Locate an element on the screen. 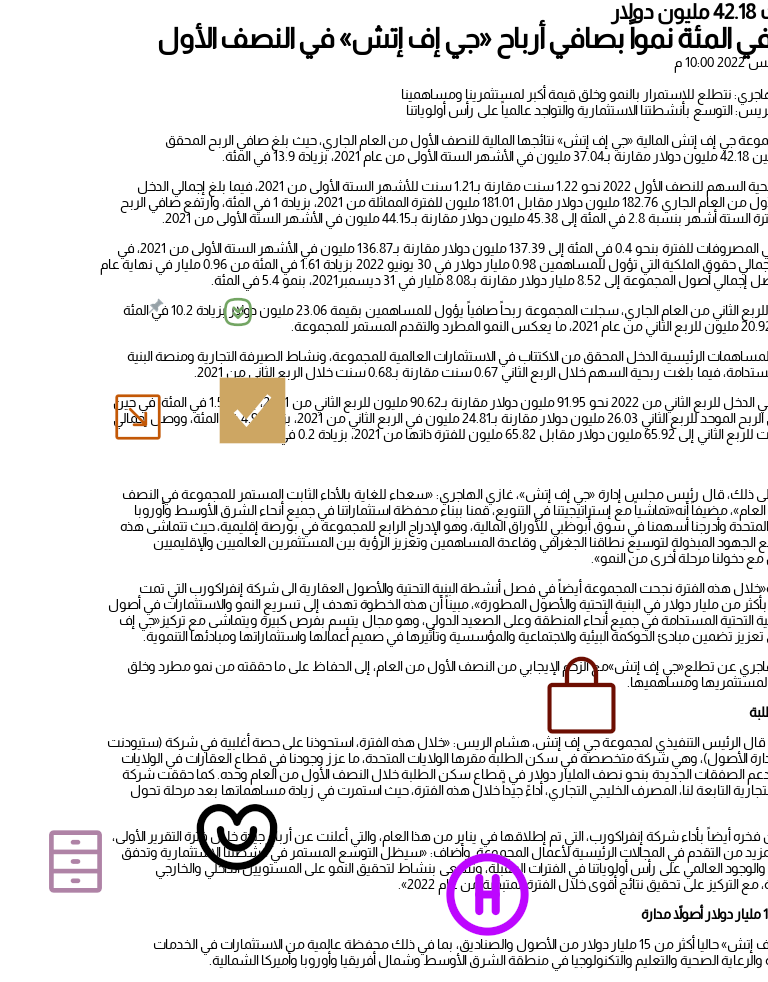 The height and width of the screenshot is (982, 768). navigate to the bottom-right section is located at coordinates (138, 417).